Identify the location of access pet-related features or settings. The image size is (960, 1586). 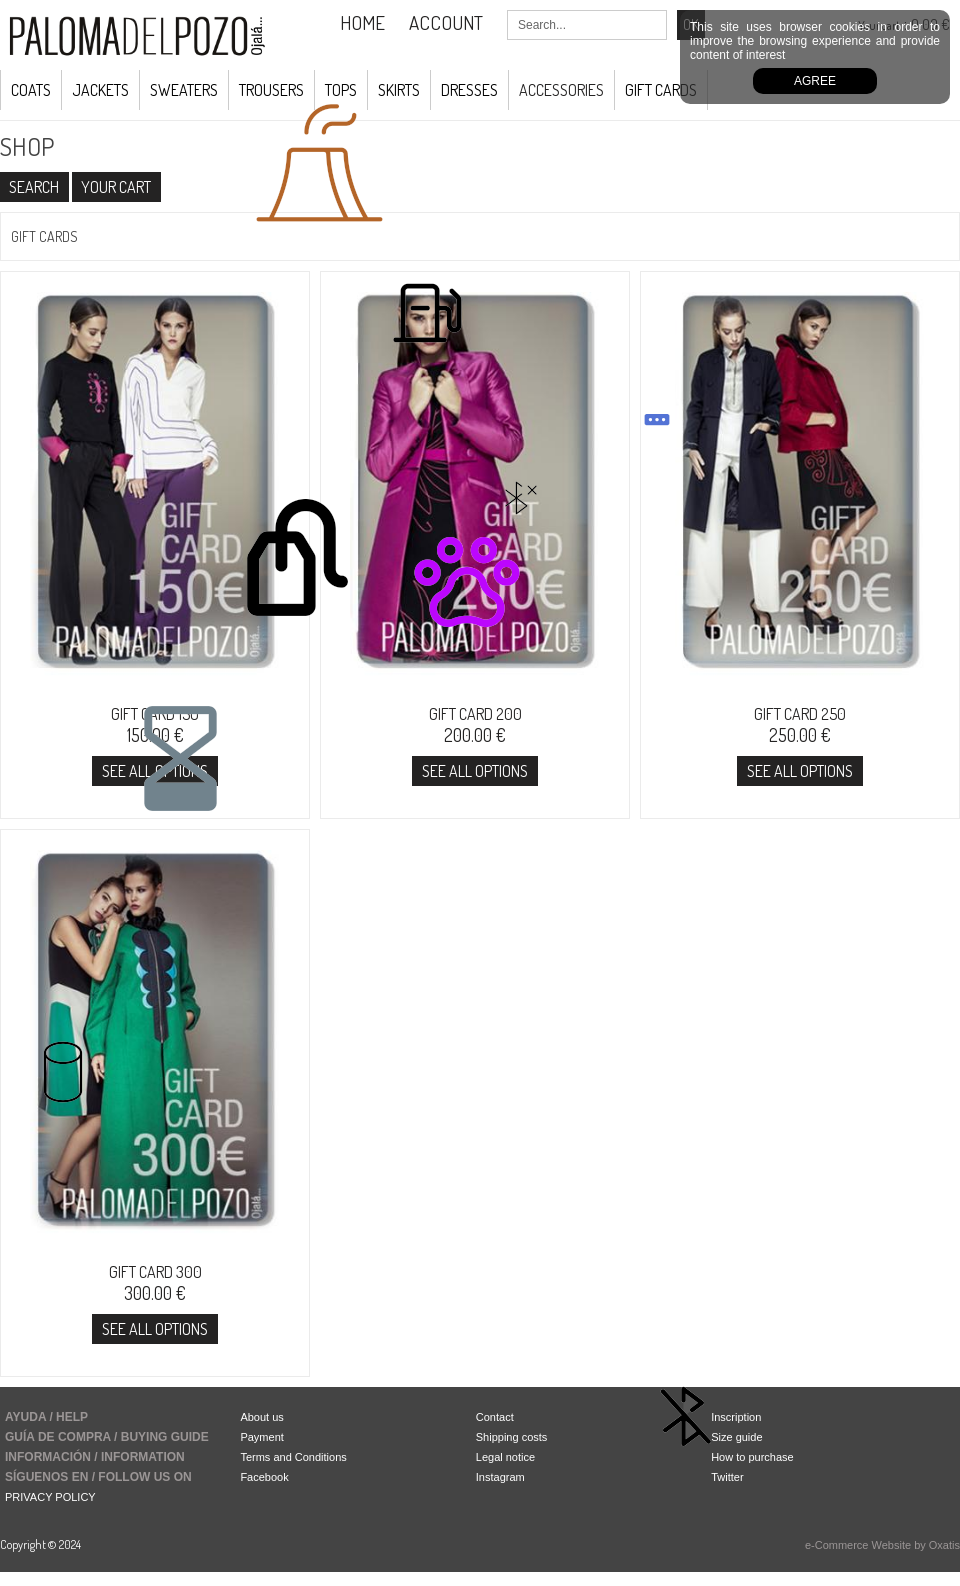
(467, 582).